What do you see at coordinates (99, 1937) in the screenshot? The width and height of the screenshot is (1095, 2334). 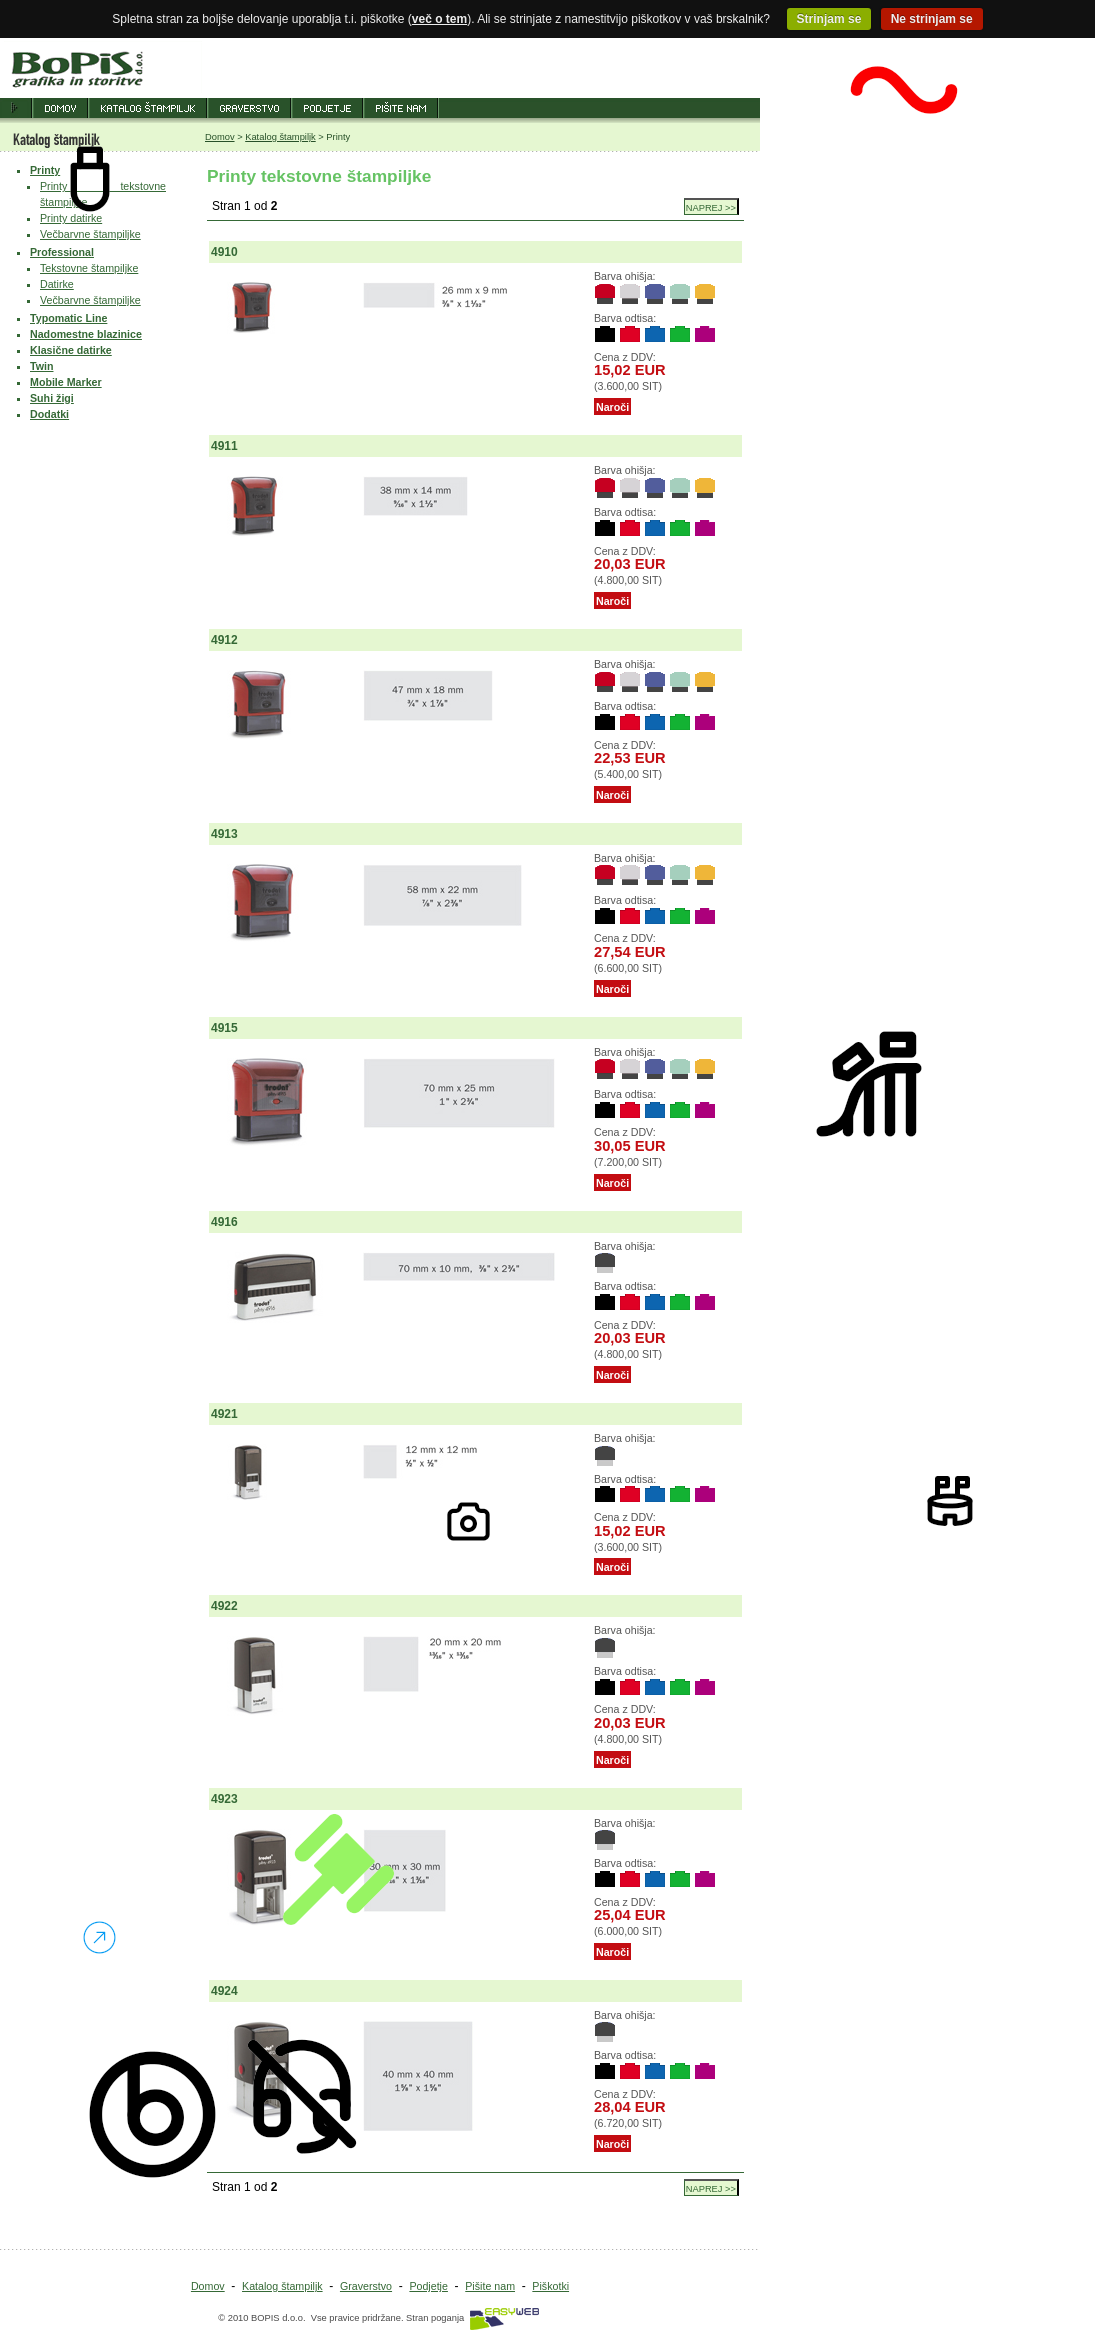 I see `open link in new tab or window` at bounding box center [99, 1937].